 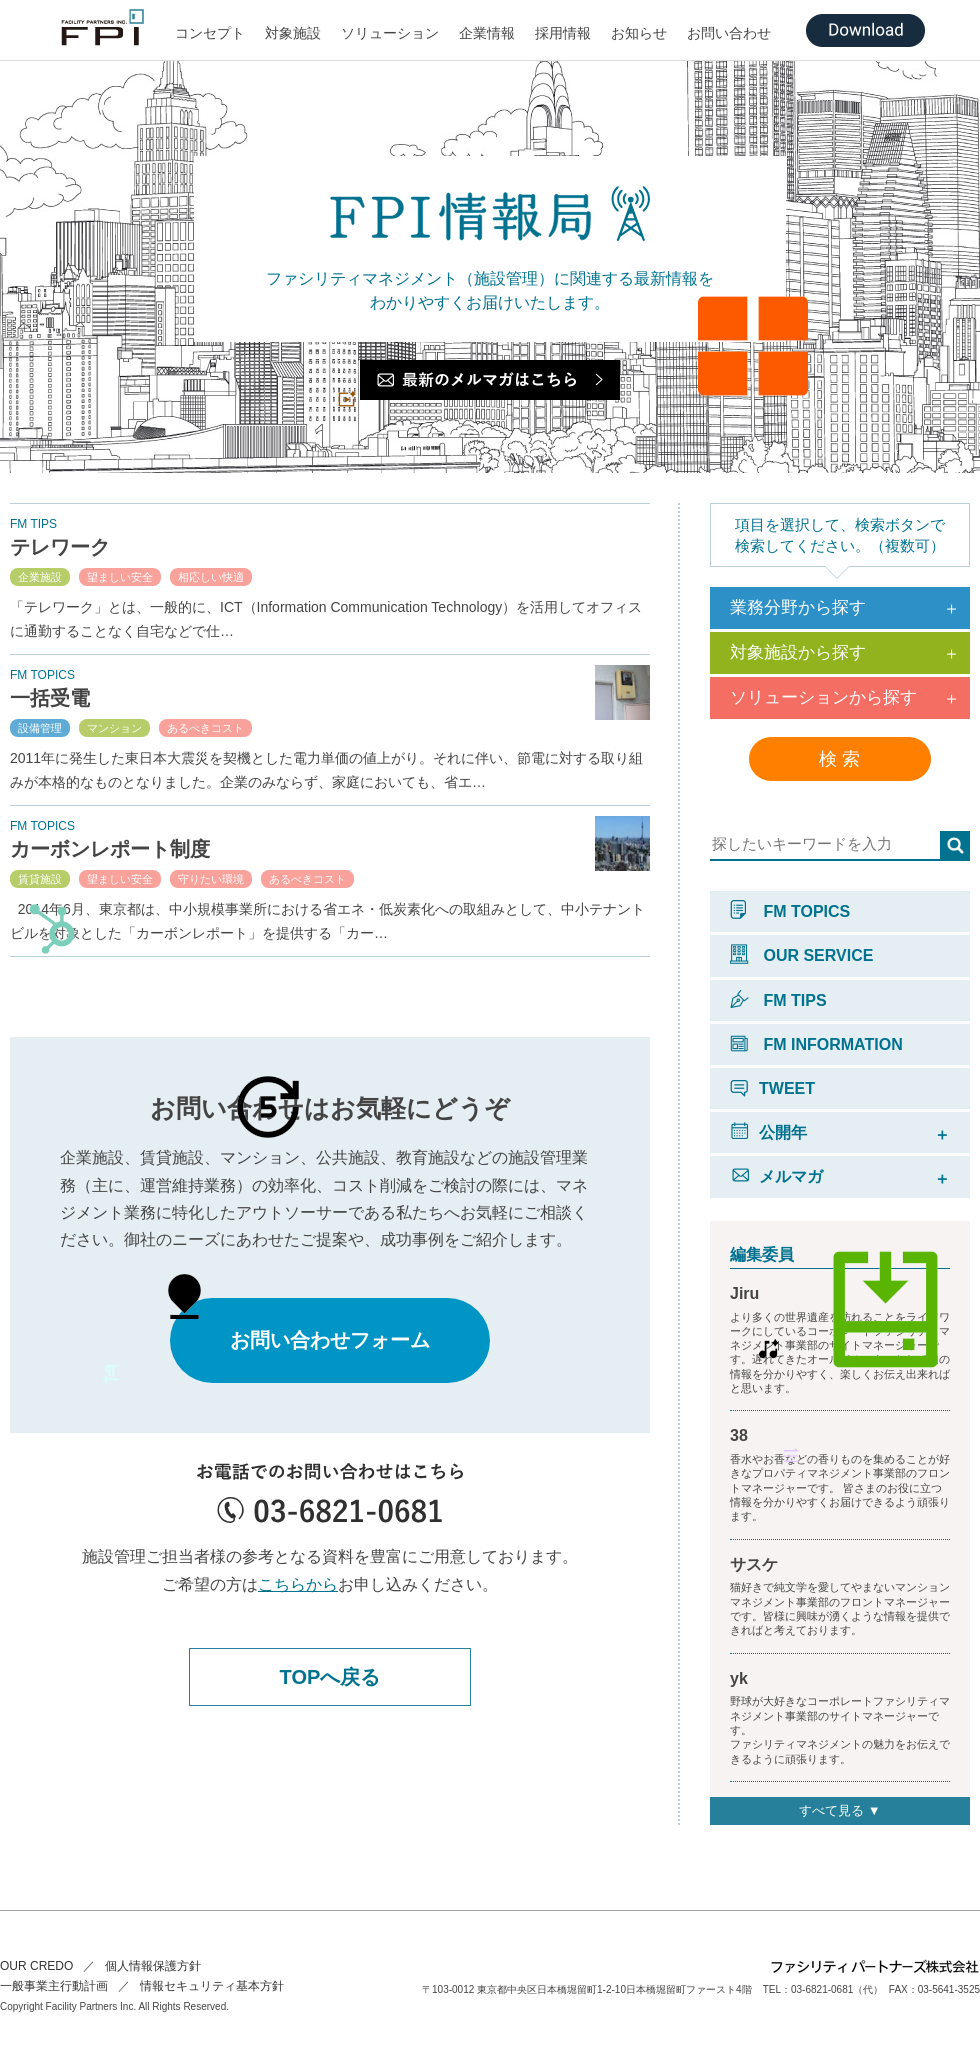 What do you see at coordinates (268, 1107) in the screenshot?
I see `skip forward 5 seconds in media playback` at bounding box center [268, 1107].